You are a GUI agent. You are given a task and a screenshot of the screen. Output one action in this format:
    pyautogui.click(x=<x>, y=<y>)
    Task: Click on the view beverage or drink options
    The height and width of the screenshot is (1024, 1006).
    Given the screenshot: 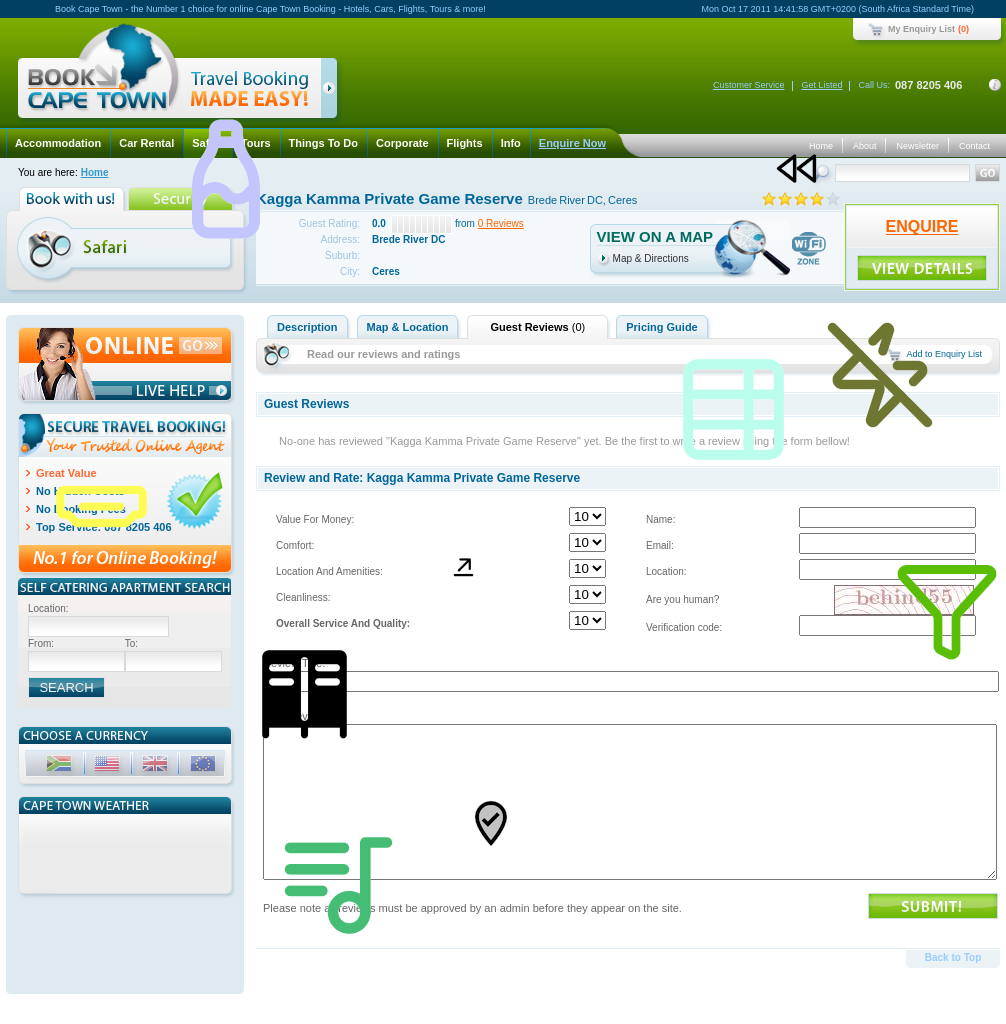 What is the action you would take?
    pyautogui.click(x=226, y=182)
    